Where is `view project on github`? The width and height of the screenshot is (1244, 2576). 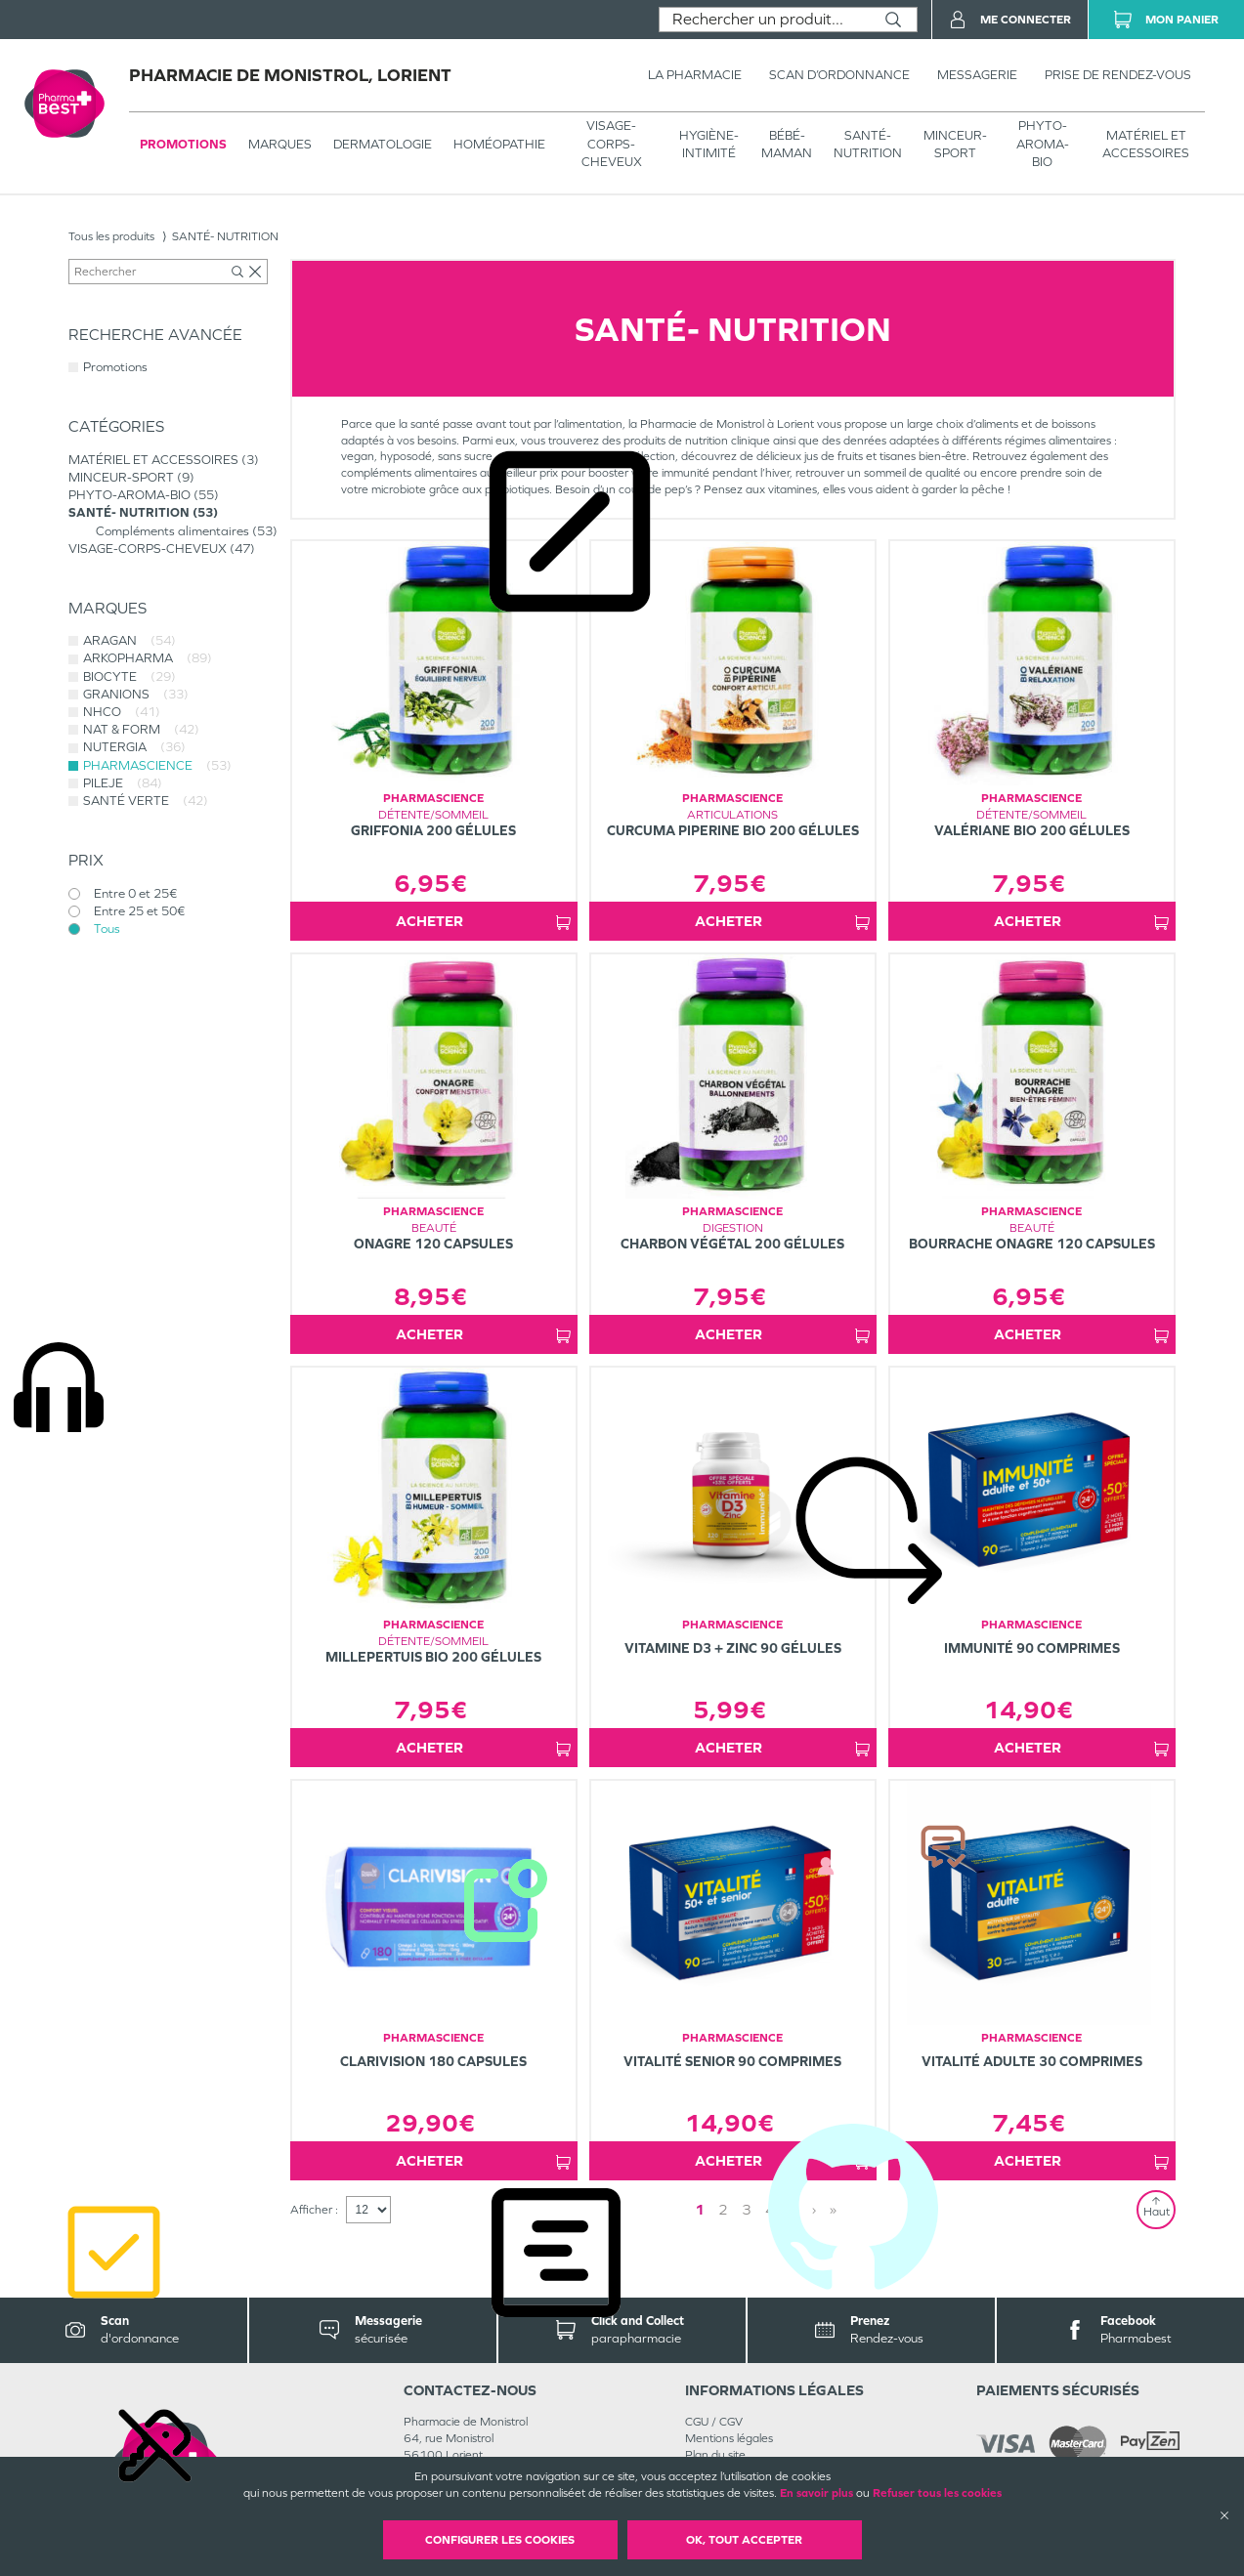
view project on github is located at coordinates (853, 2209).